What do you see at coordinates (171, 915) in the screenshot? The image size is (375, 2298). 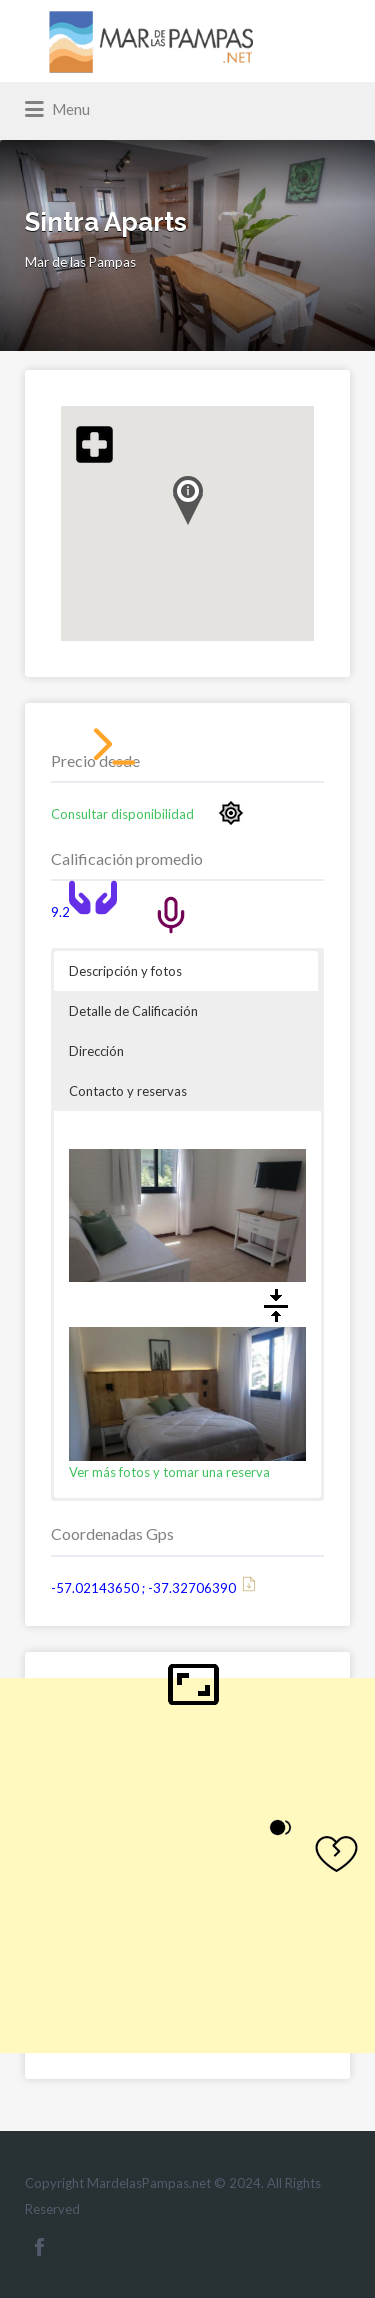 I see `tap to start voice input` at bounding box center [171, 915].